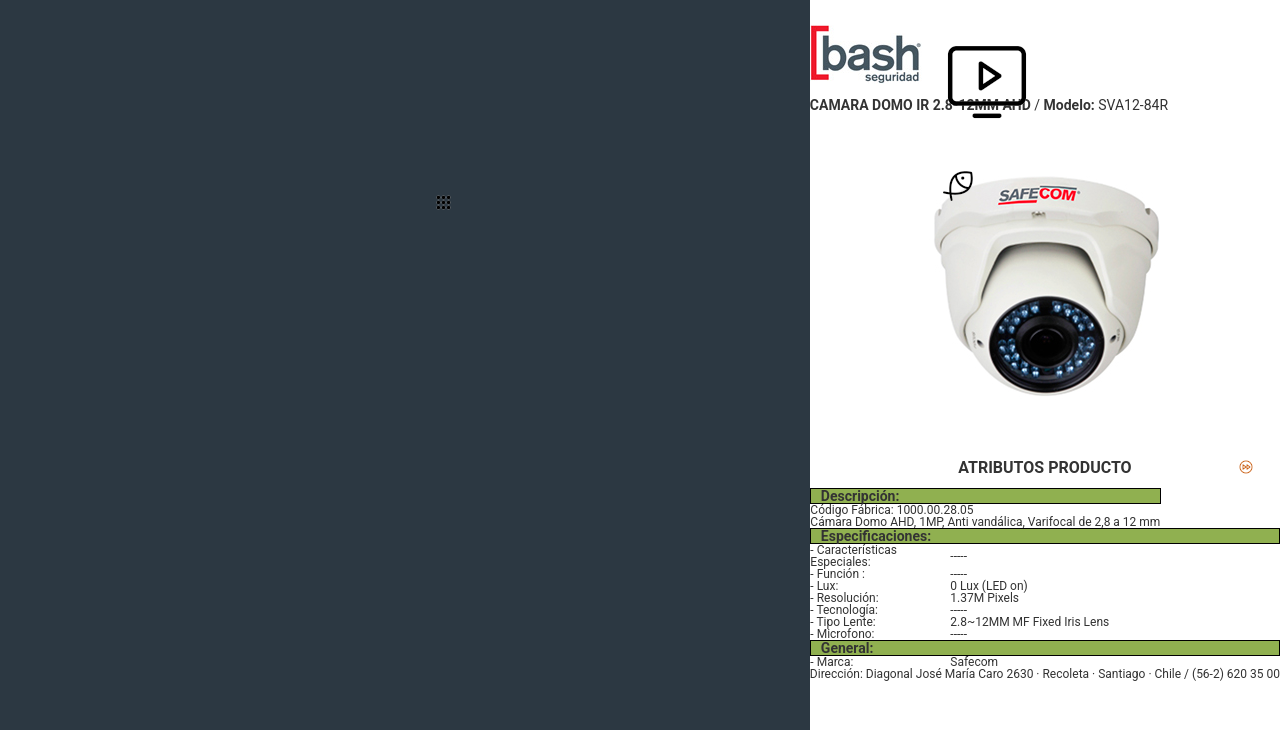 Image resolution: width=1280 pixels, height=730 pixels. I want to click on open the app drawer or menu, so click(443, 202).